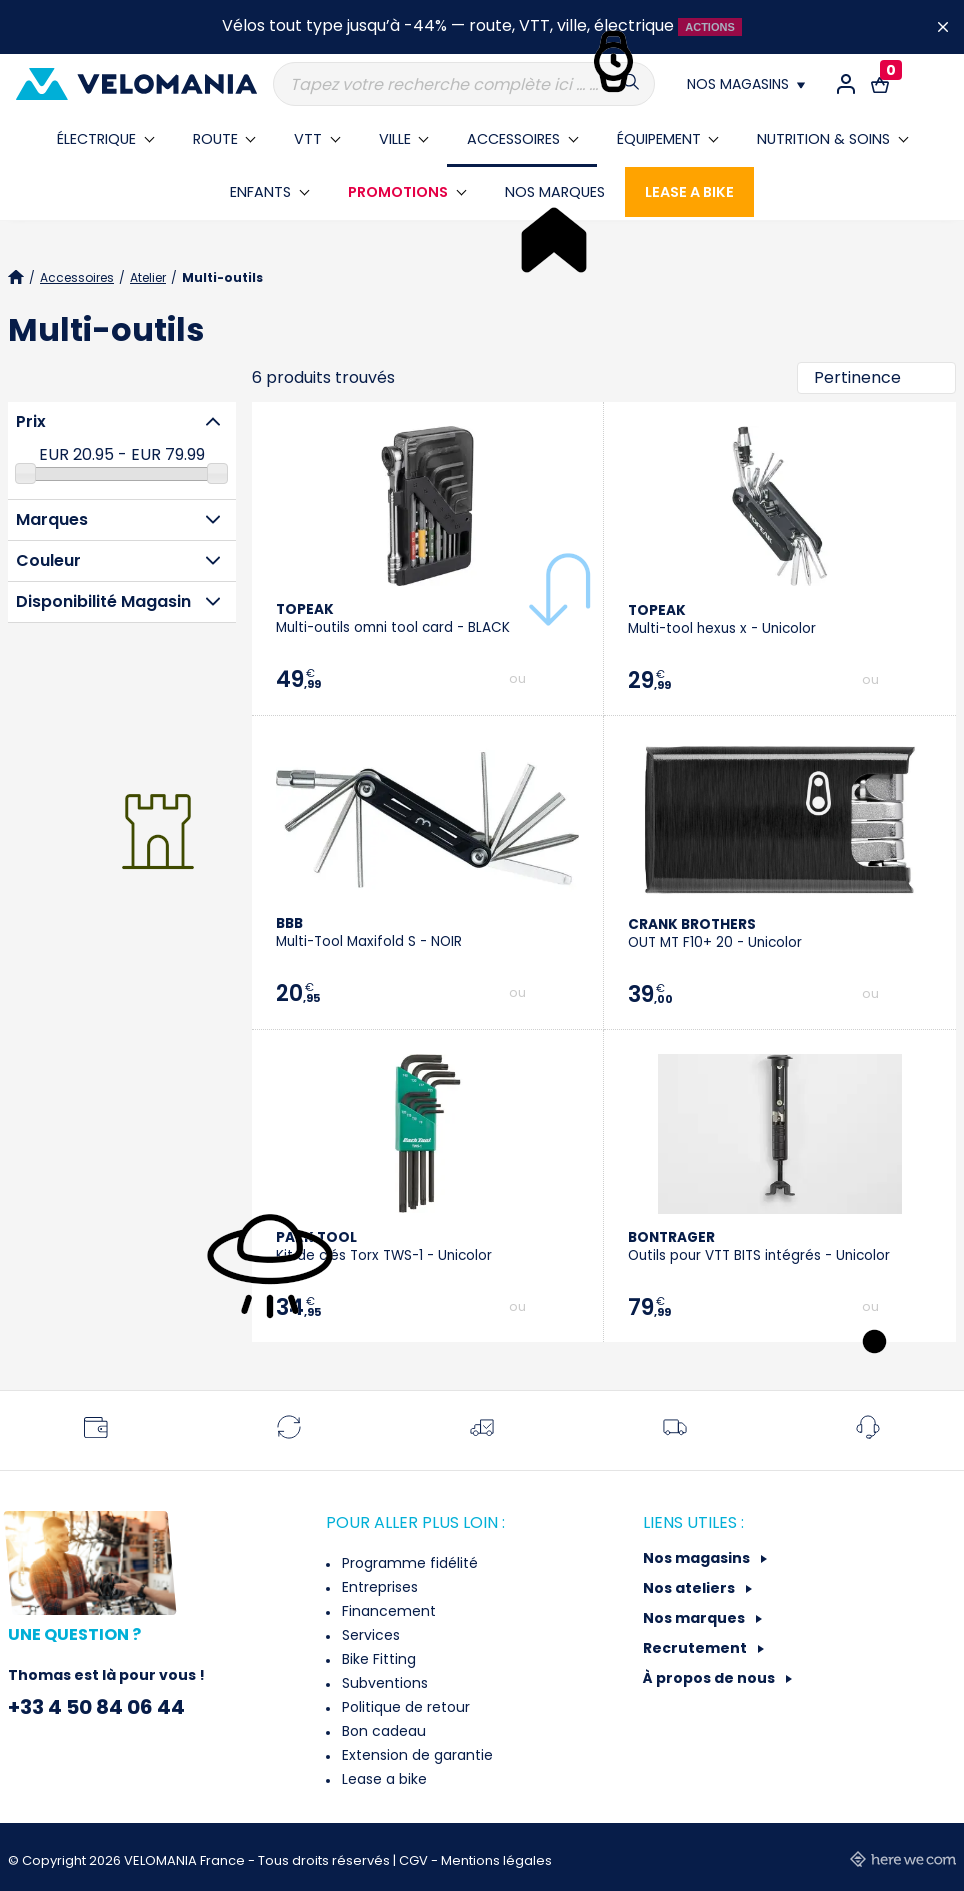 Image resolution: width=964 pixels, height=1891 pixels. What do you see at coordinates (270, 1264) in the screenshot?
I see `access sci-fi or space-themed content` at bounding box center [270, 1264].